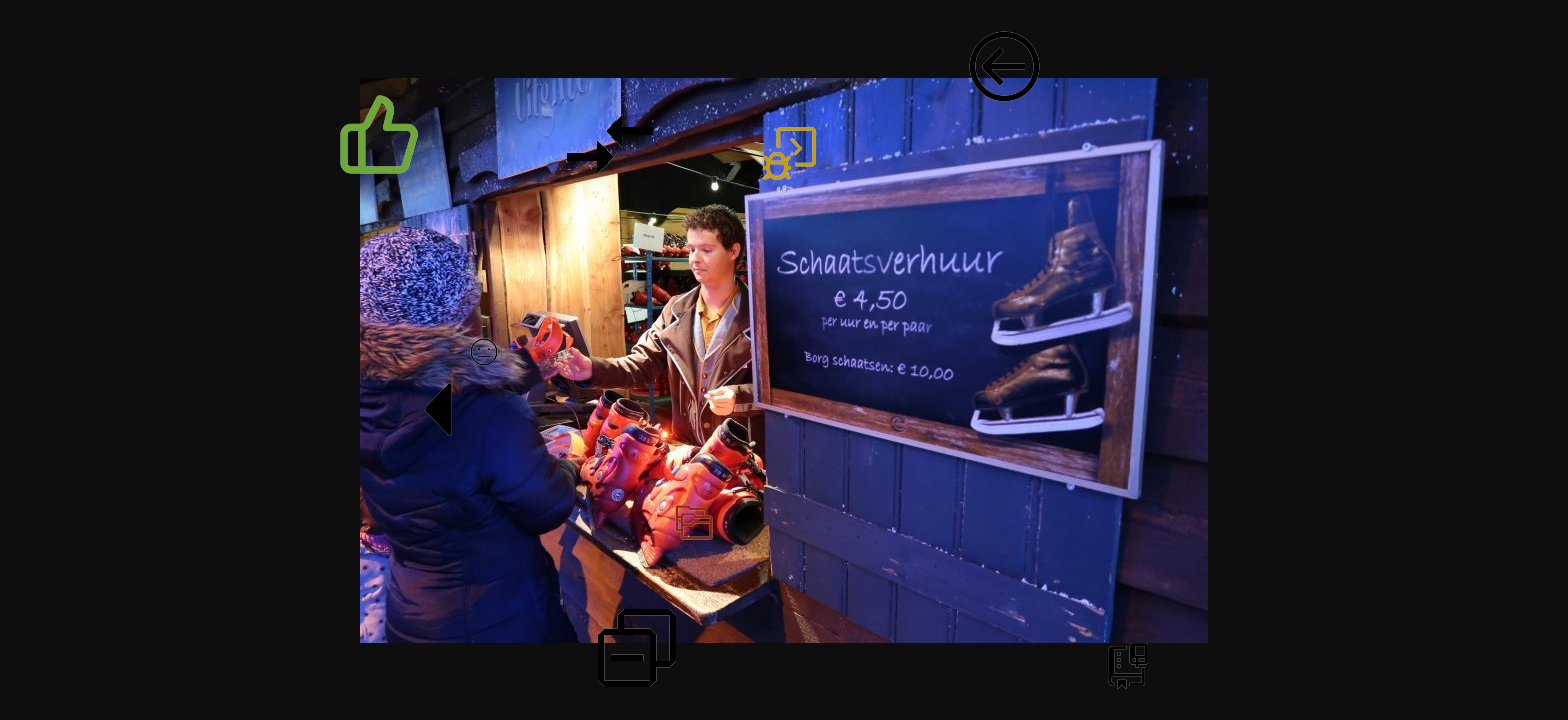 The height and width of the screenshot is (720, 1568). What do you see at coordinates (610, 144) in the screenshot?
I see `compare two items or selections` at bounding box center [610, 144].